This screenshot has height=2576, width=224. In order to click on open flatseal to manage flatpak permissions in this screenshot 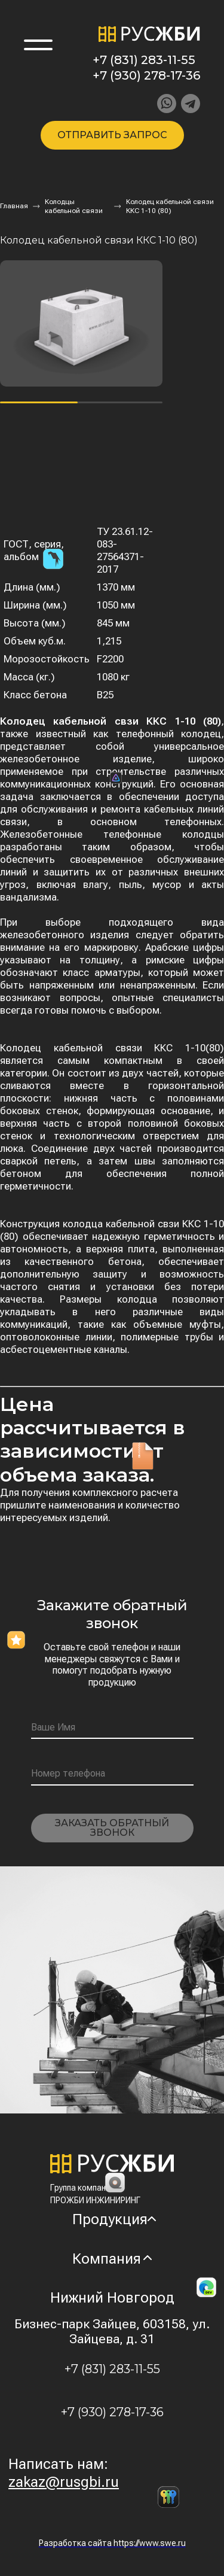, I will do `click(115, 2182)`.